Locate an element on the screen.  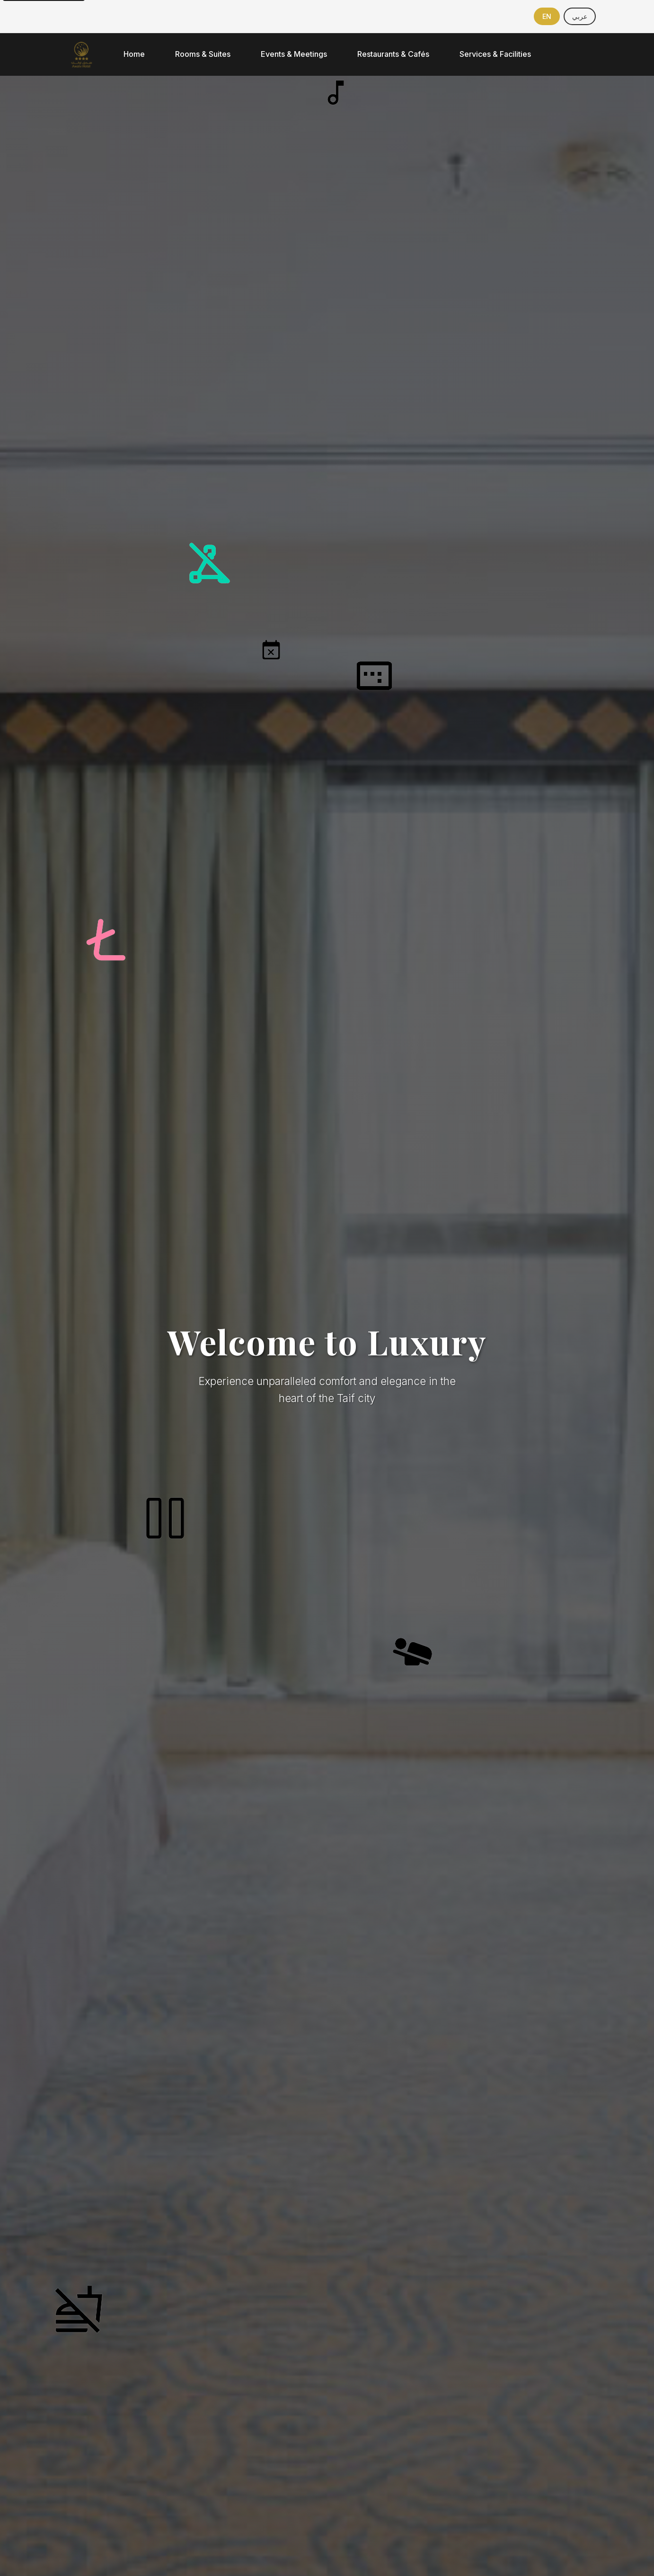
disable vector triangle tool is located at coordinates (210, 563).